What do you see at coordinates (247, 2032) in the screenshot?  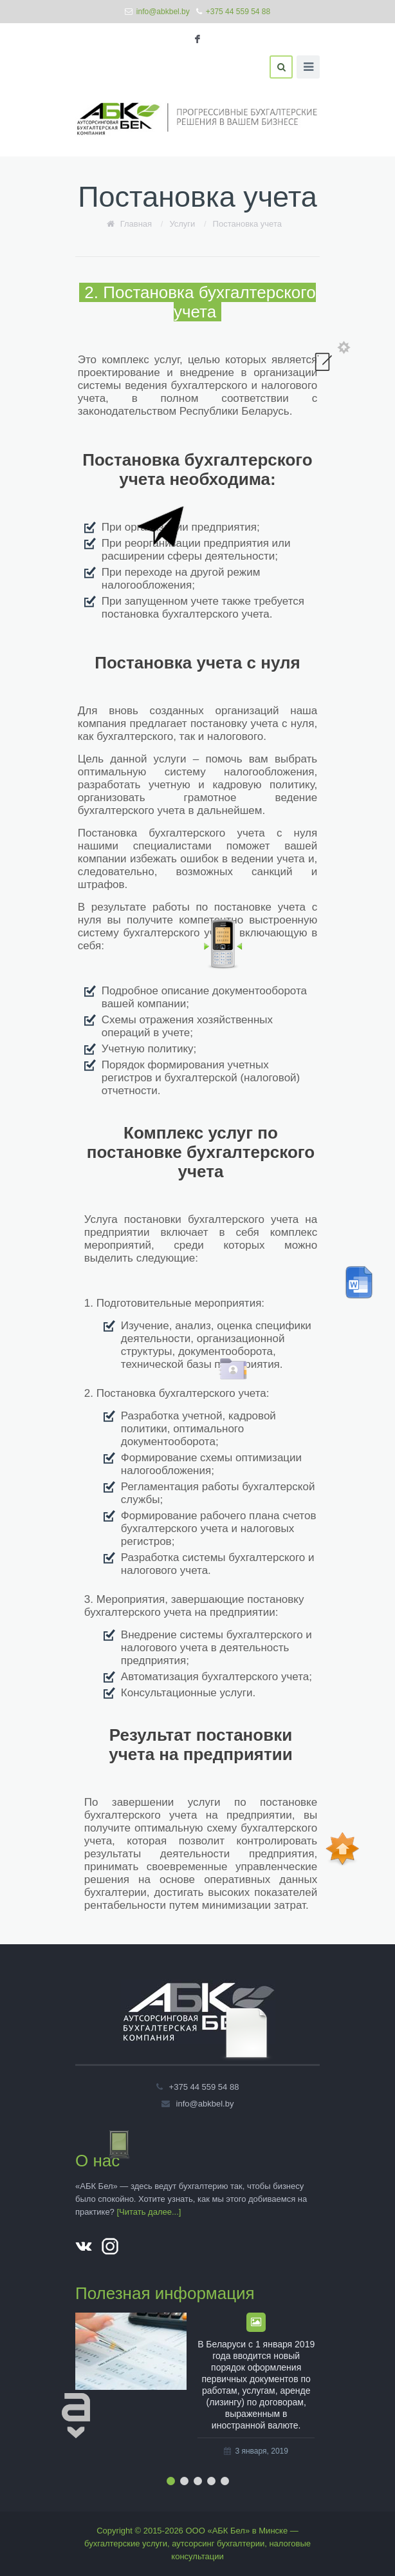 I see `a text or document file preview` at bounding box center [247, 2032].